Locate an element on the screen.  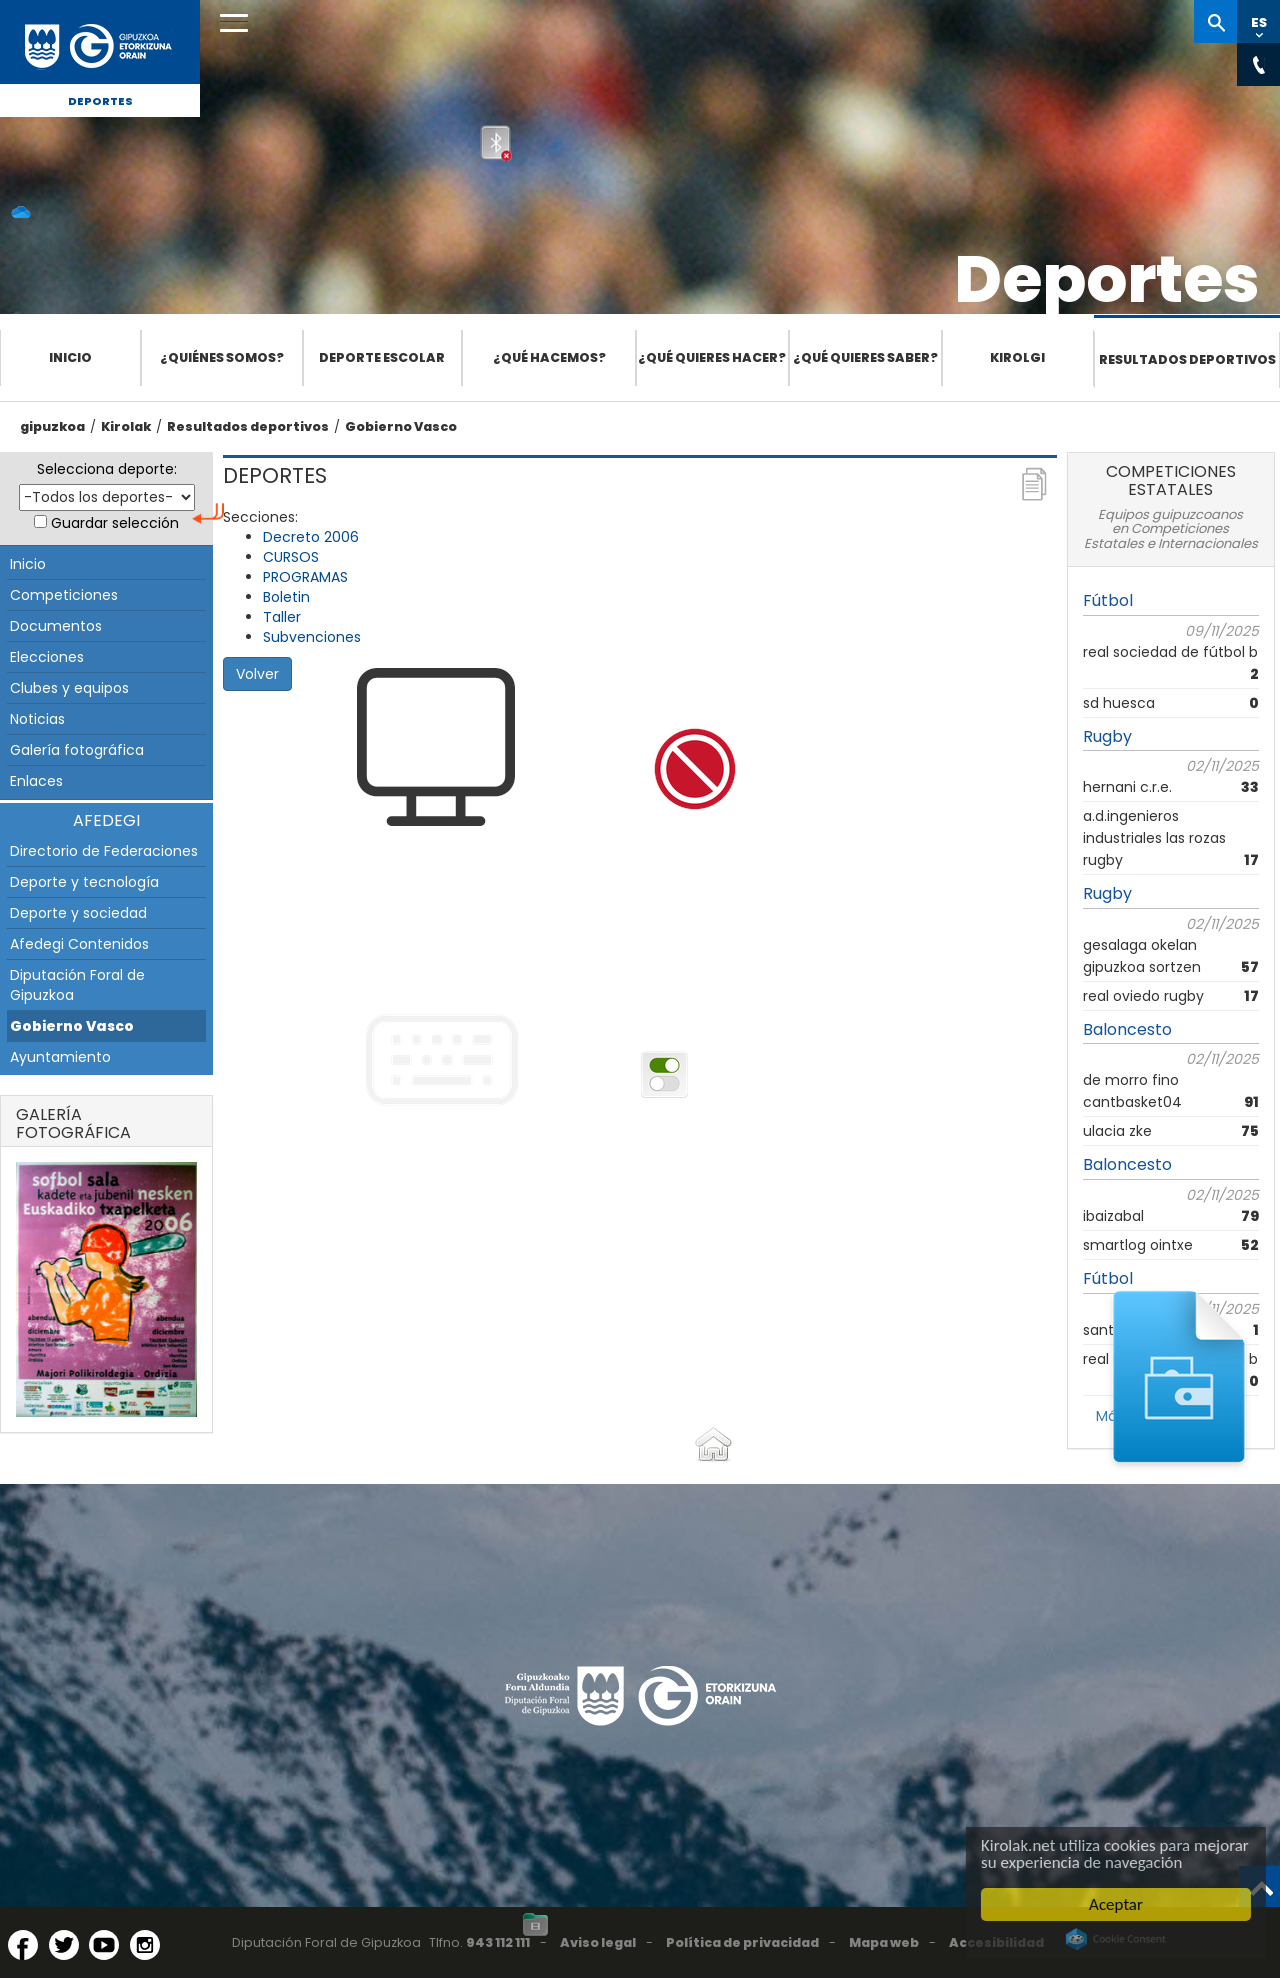
apple wallet pass file is located at coordinates (1179, 1380).